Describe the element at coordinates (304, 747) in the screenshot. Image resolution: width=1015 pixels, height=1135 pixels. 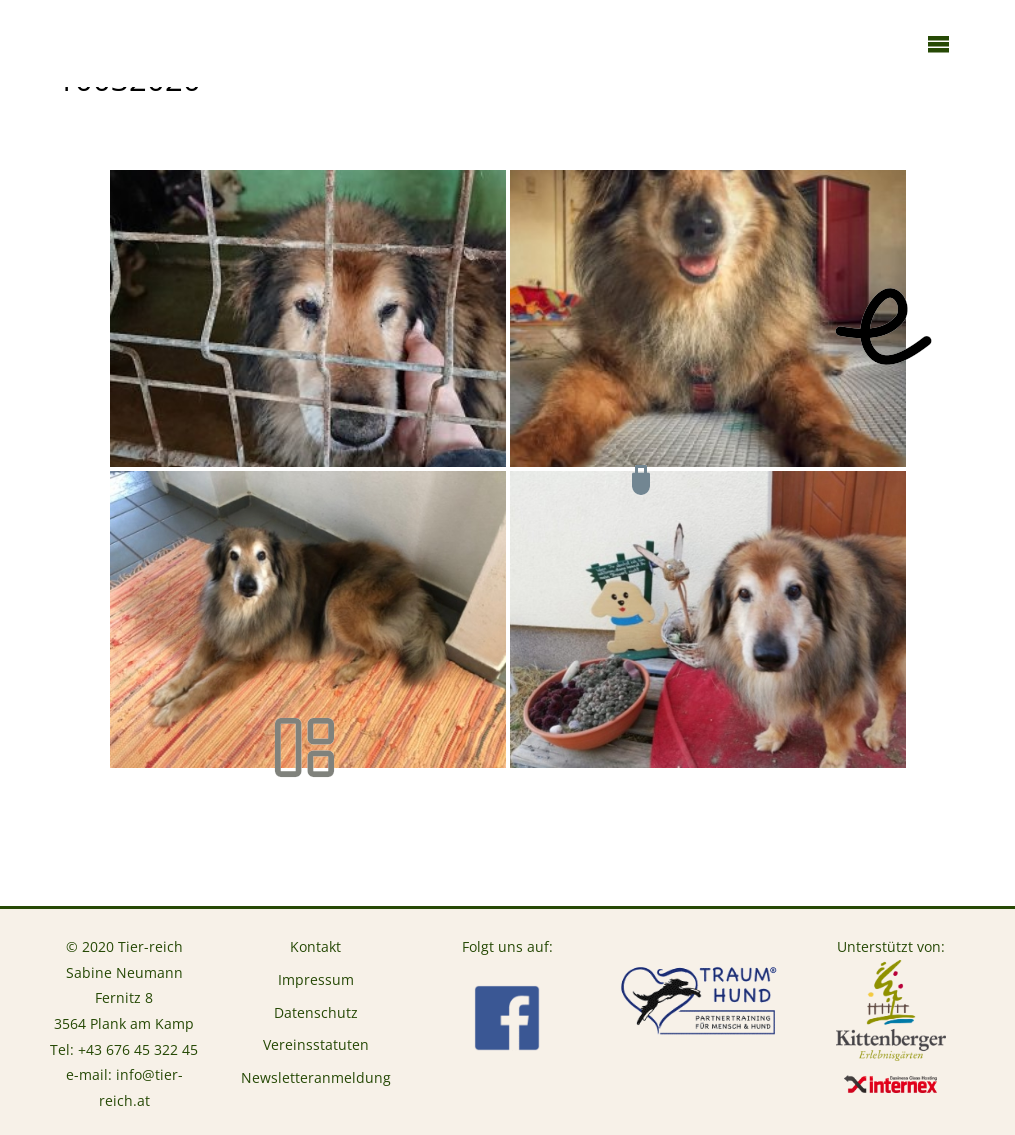
I see `toggle left sidebar panel` at that location.